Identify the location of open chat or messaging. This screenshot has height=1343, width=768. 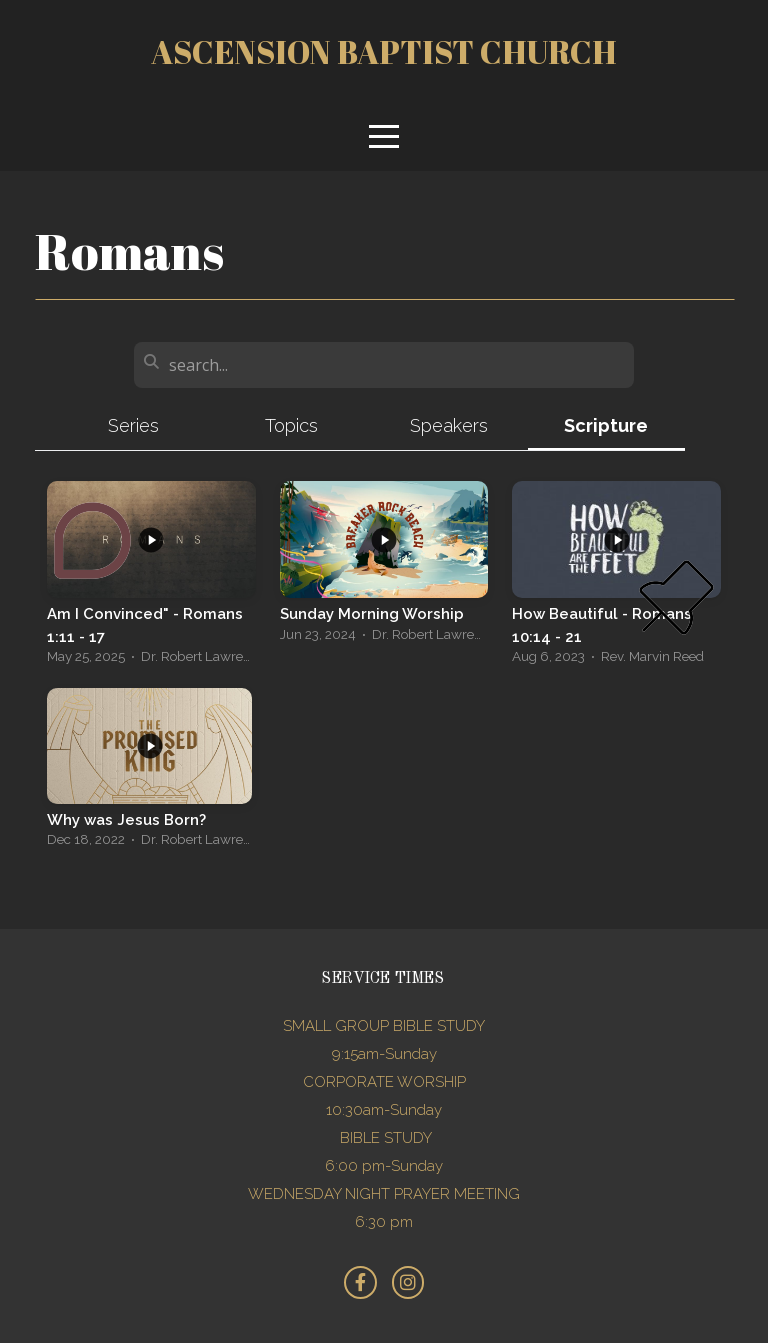
(91, 542).